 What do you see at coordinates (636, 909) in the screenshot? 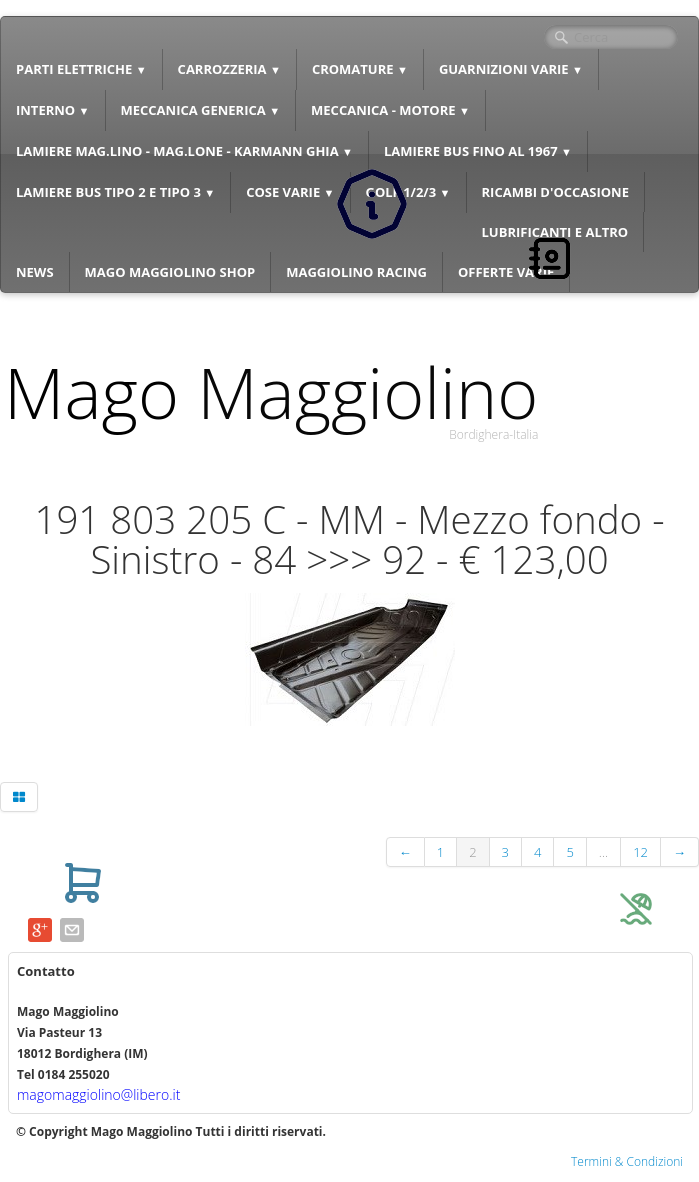
I see `beach or coastal area unavailable` at bounding box center [636, 909].